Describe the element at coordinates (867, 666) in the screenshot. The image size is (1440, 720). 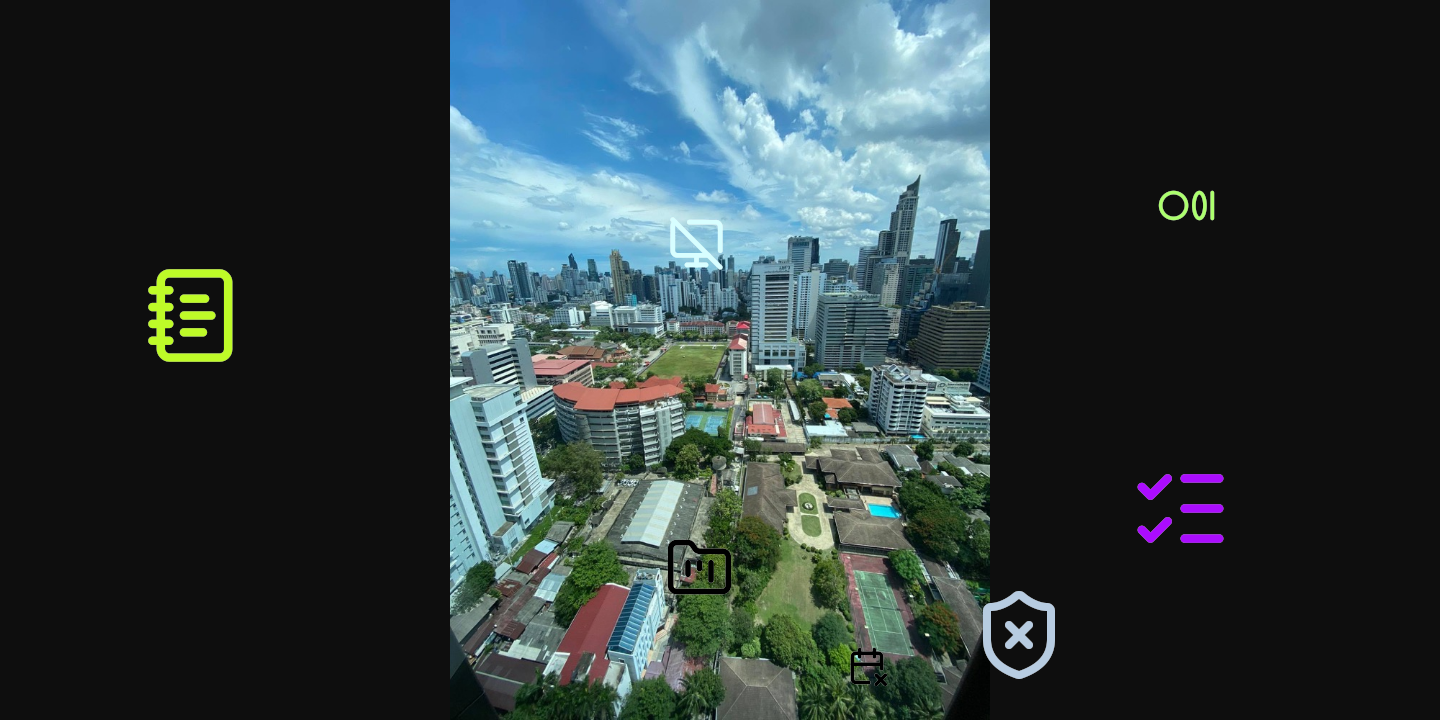
I see `remove an event from your calendar` at that location.